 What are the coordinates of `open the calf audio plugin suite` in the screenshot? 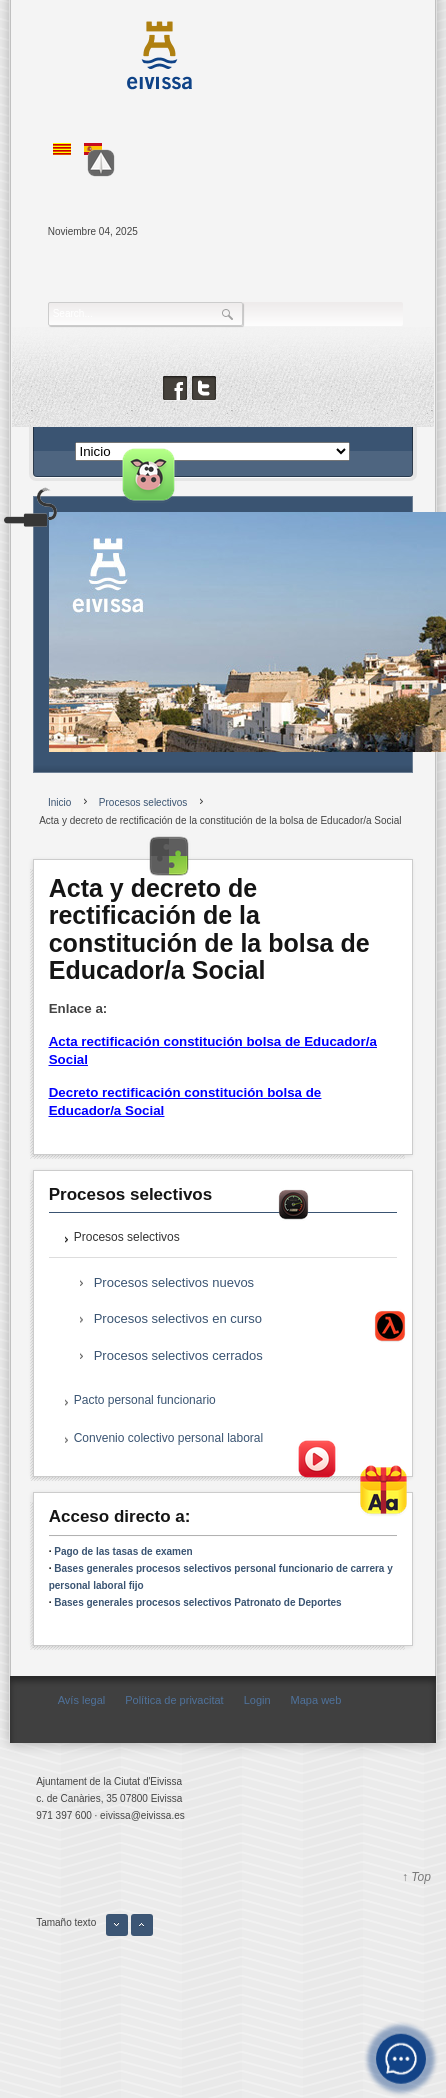 It's located at (148, 474).